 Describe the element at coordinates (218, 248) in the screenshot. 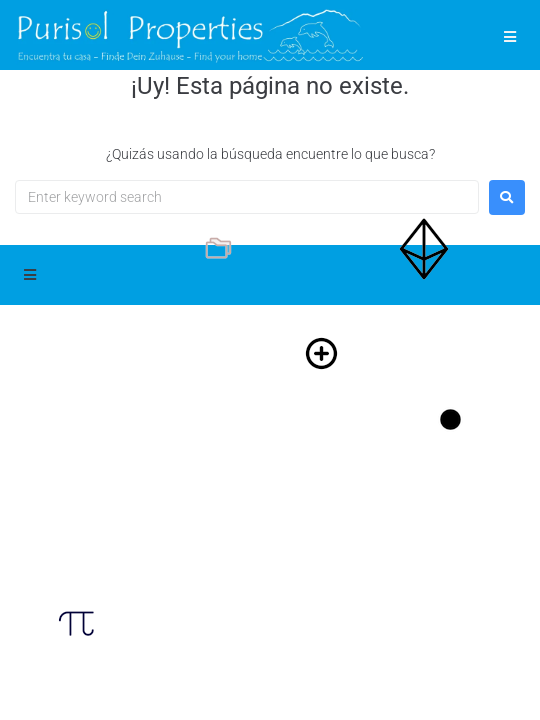

I see `browse multiple folders or directories` at that location.